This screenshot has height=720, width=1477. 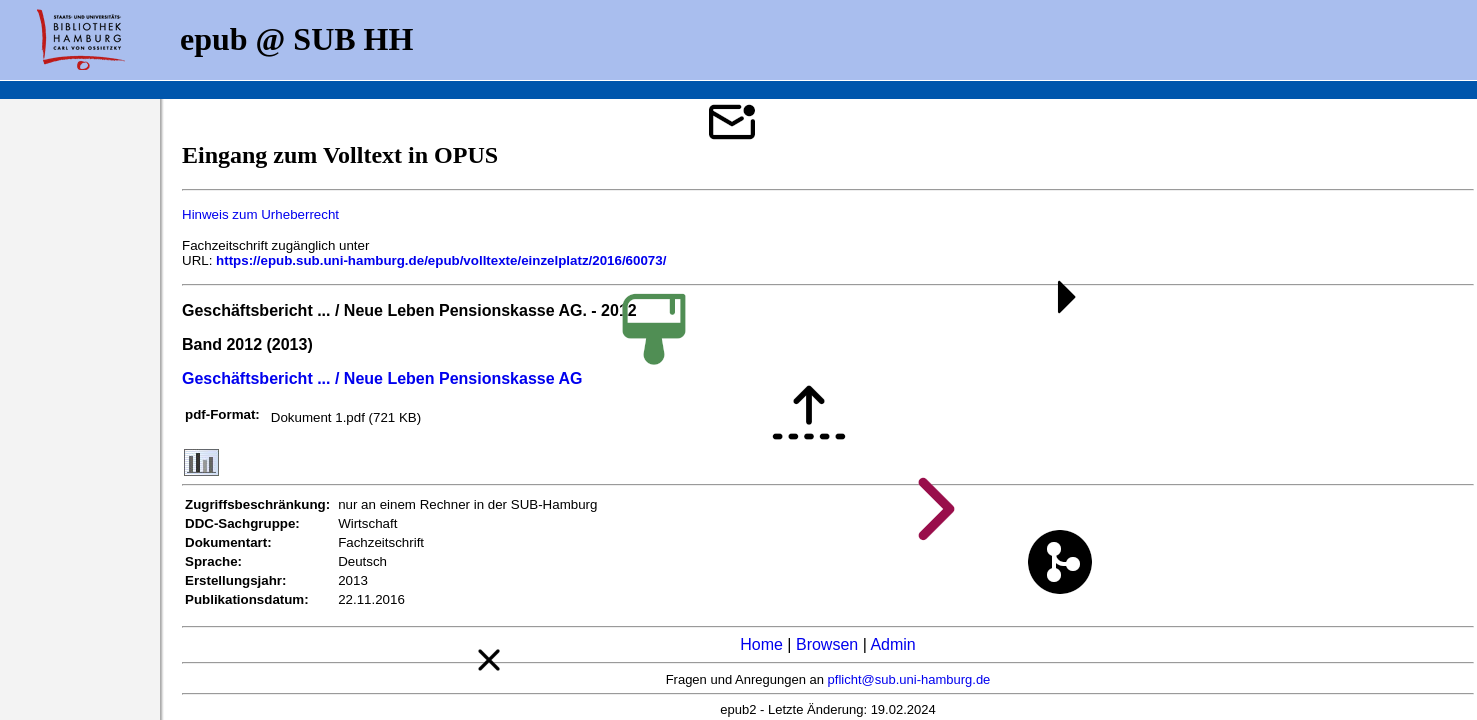 I want to click on close or dismiss a dialog, so click(x=489, y=660).